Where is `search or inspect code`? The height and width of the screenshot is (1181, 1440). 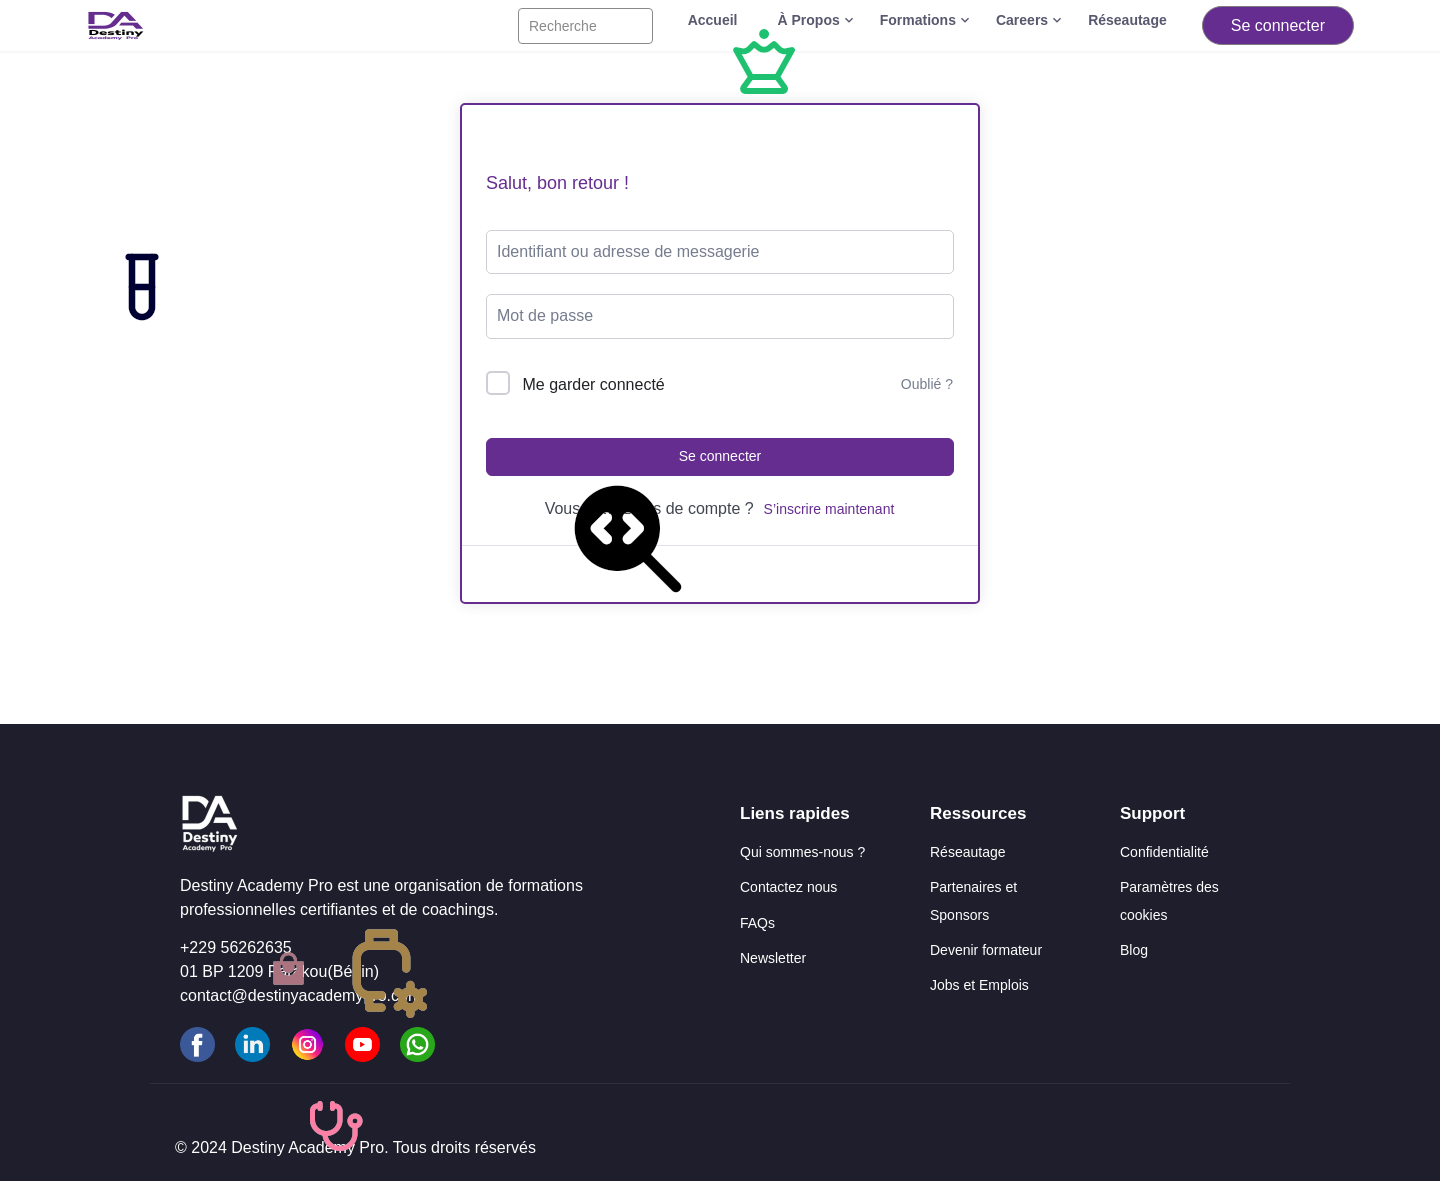 search or inspect code is located at coordinates (628, 539).